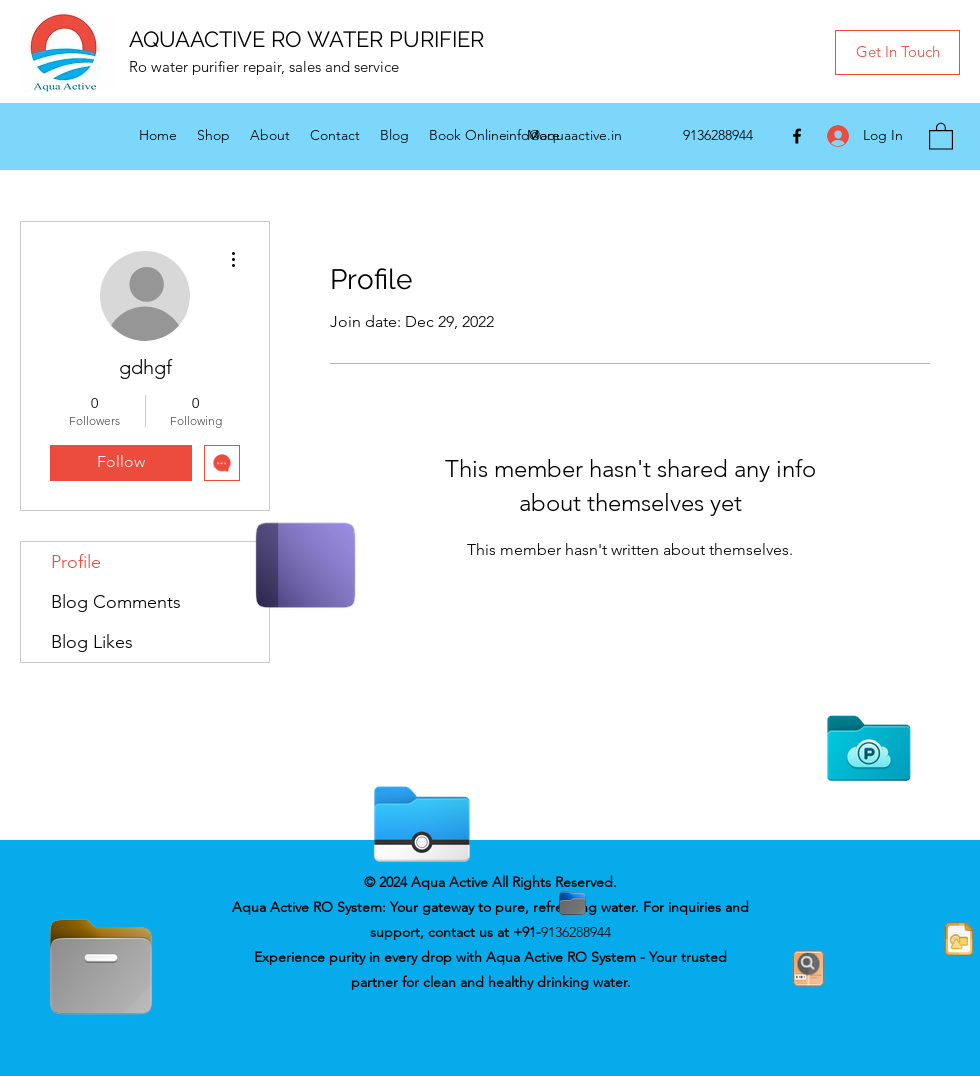 The image size is (980, 1076). What do you see at coordinates (101, 967) in the screenshot?
I see `open file manager application` at bounding box center [101, 967].